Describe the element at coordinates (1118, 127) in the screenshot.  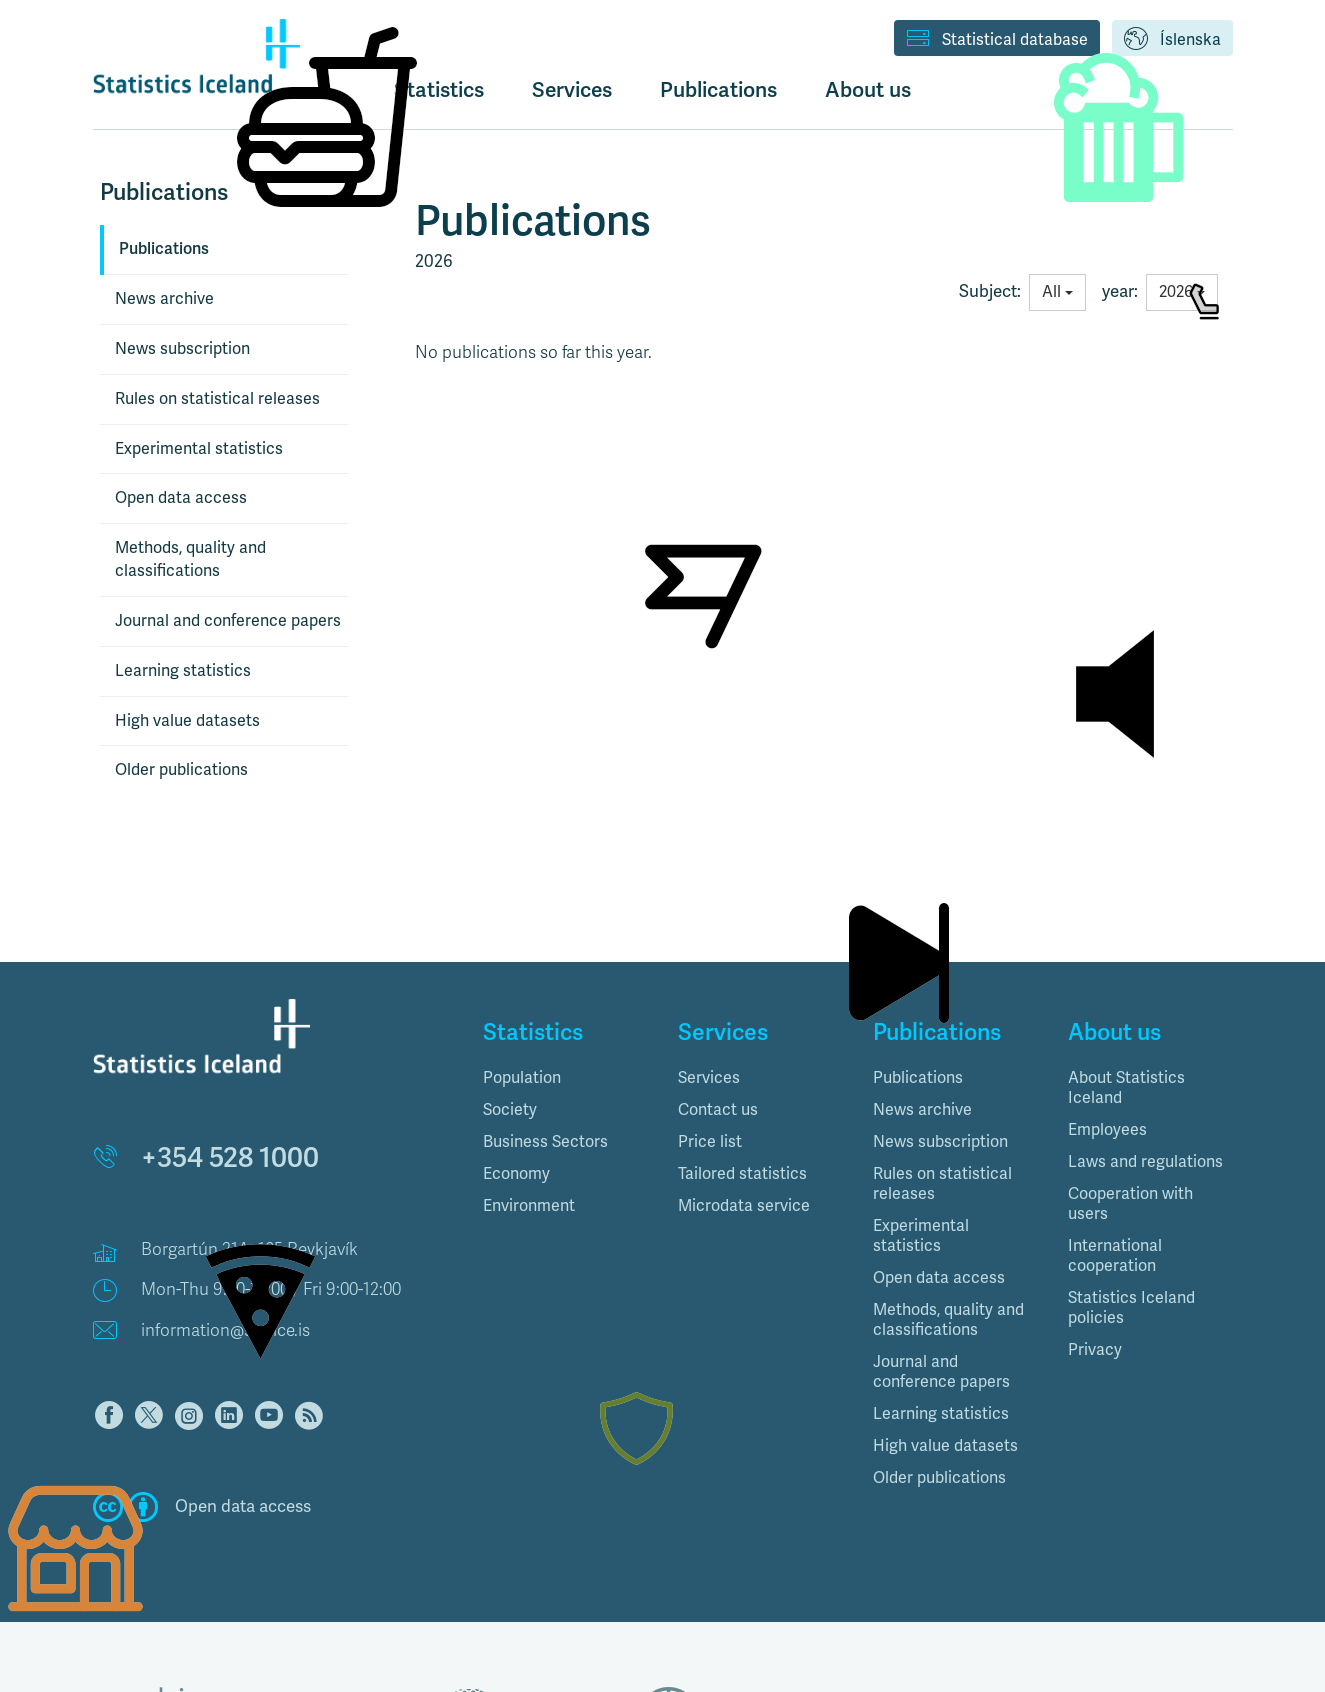
I see `view nearby bars or pubs` at that location.